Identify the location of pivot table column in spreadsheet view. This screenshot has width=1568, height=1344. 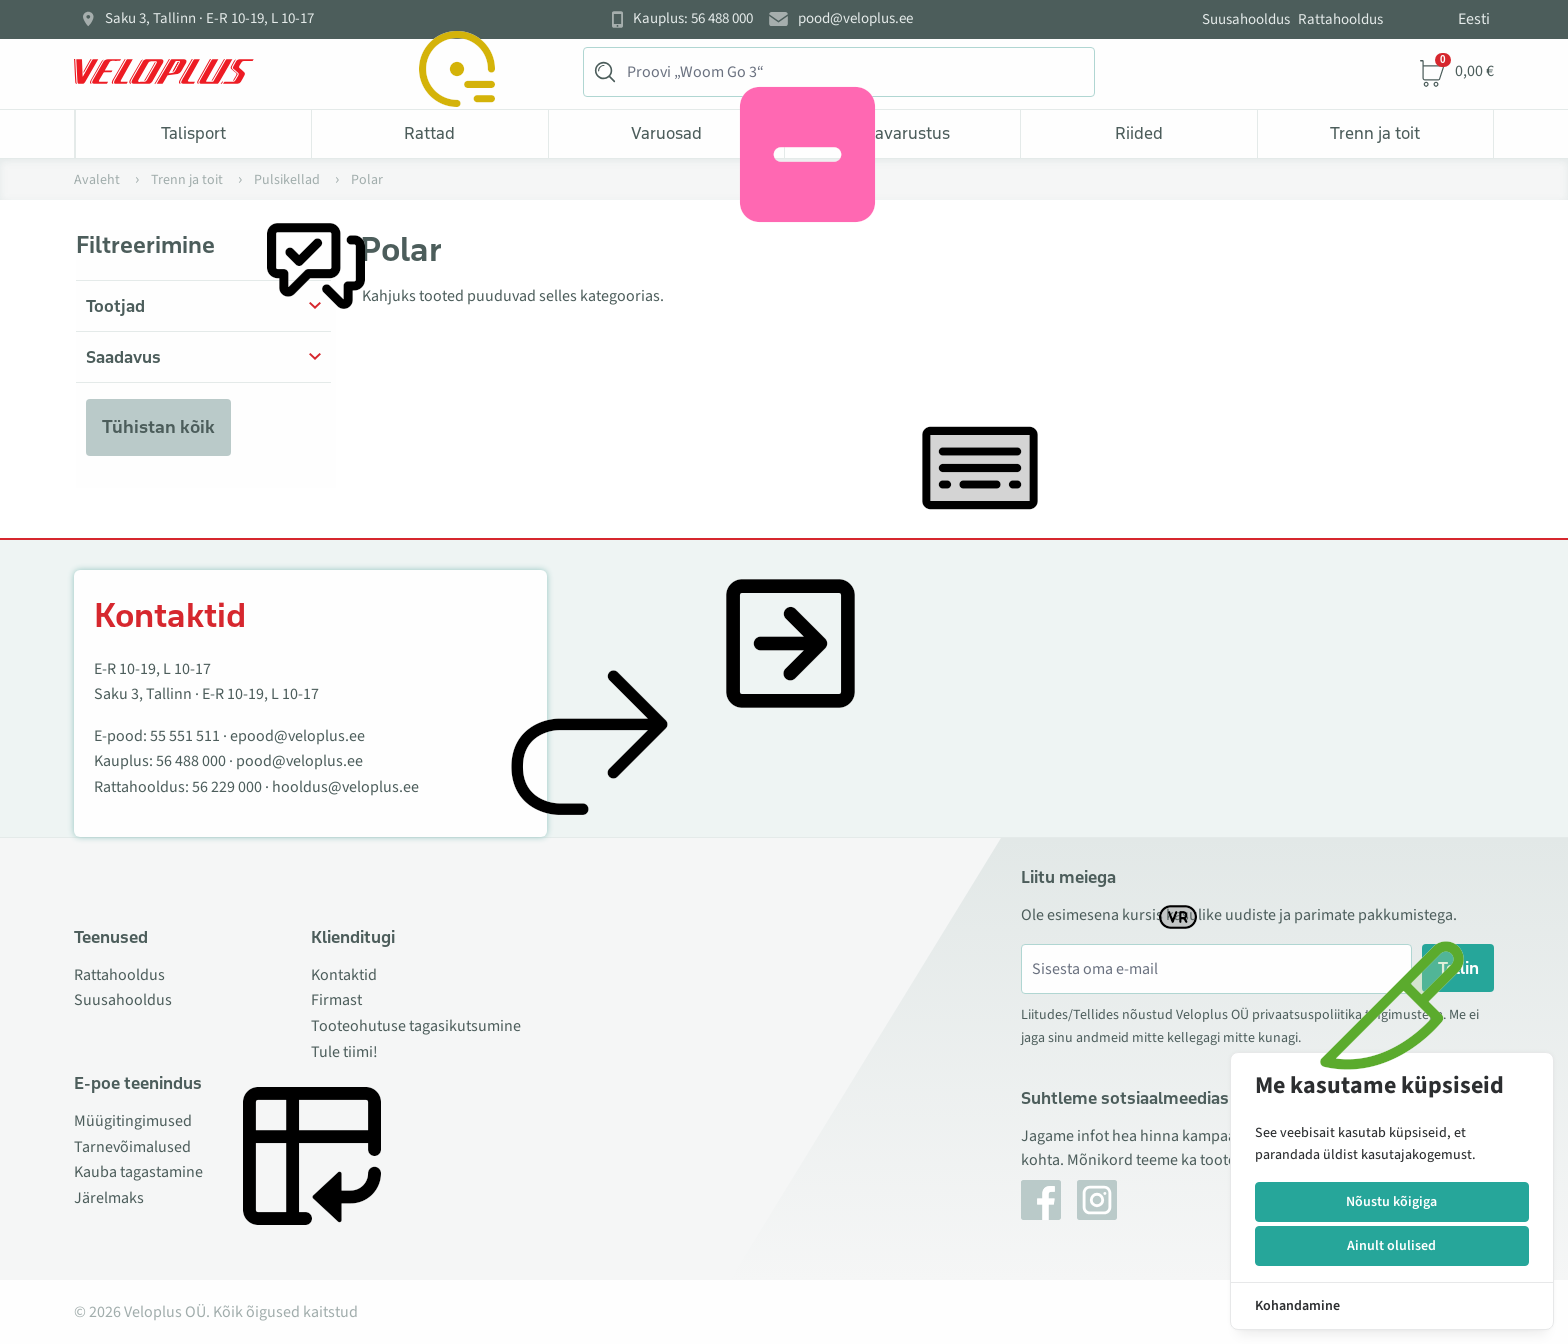
(312, 1156).